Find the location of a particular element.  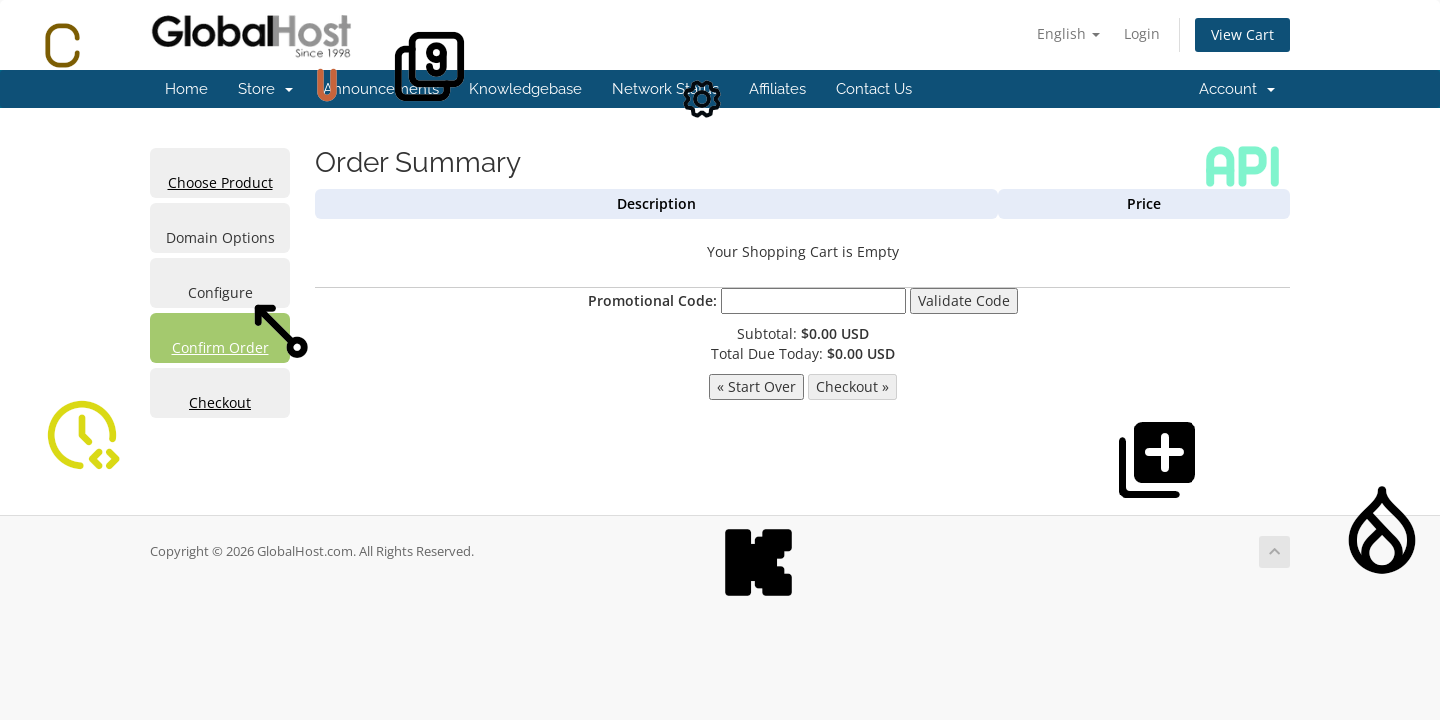

access settings is located at coordinates (702, 99).